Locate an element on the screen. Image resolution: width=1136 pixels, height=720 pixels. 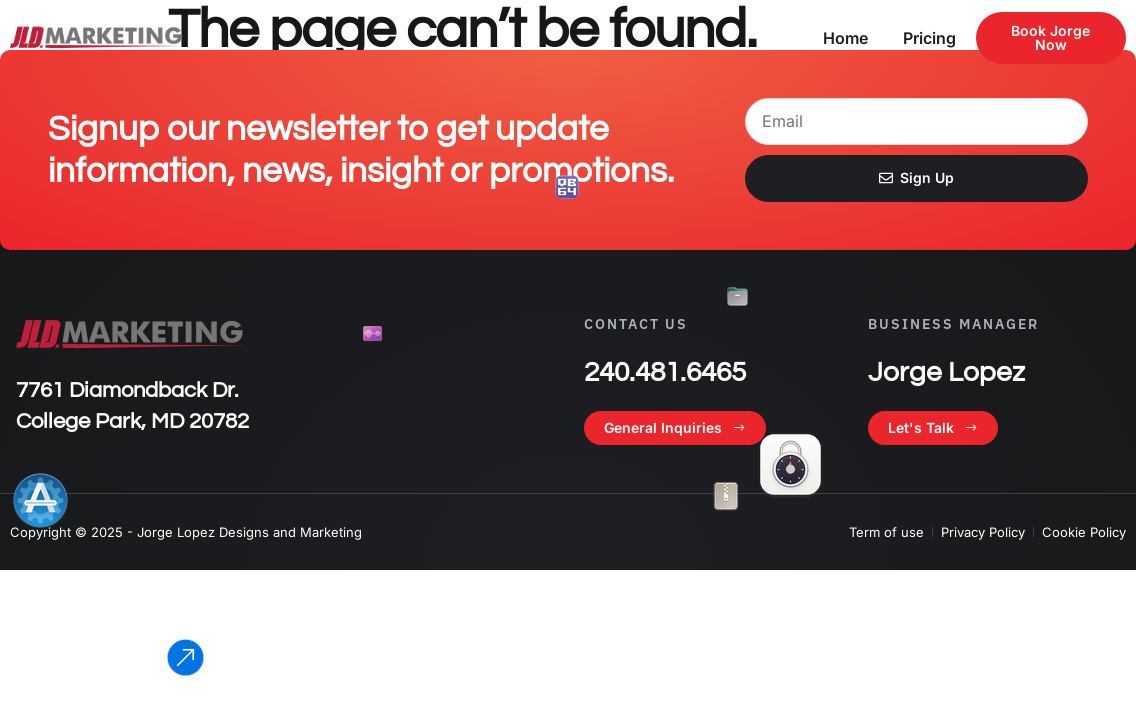
open file roller archive manager is located at coordinates (726, 496).